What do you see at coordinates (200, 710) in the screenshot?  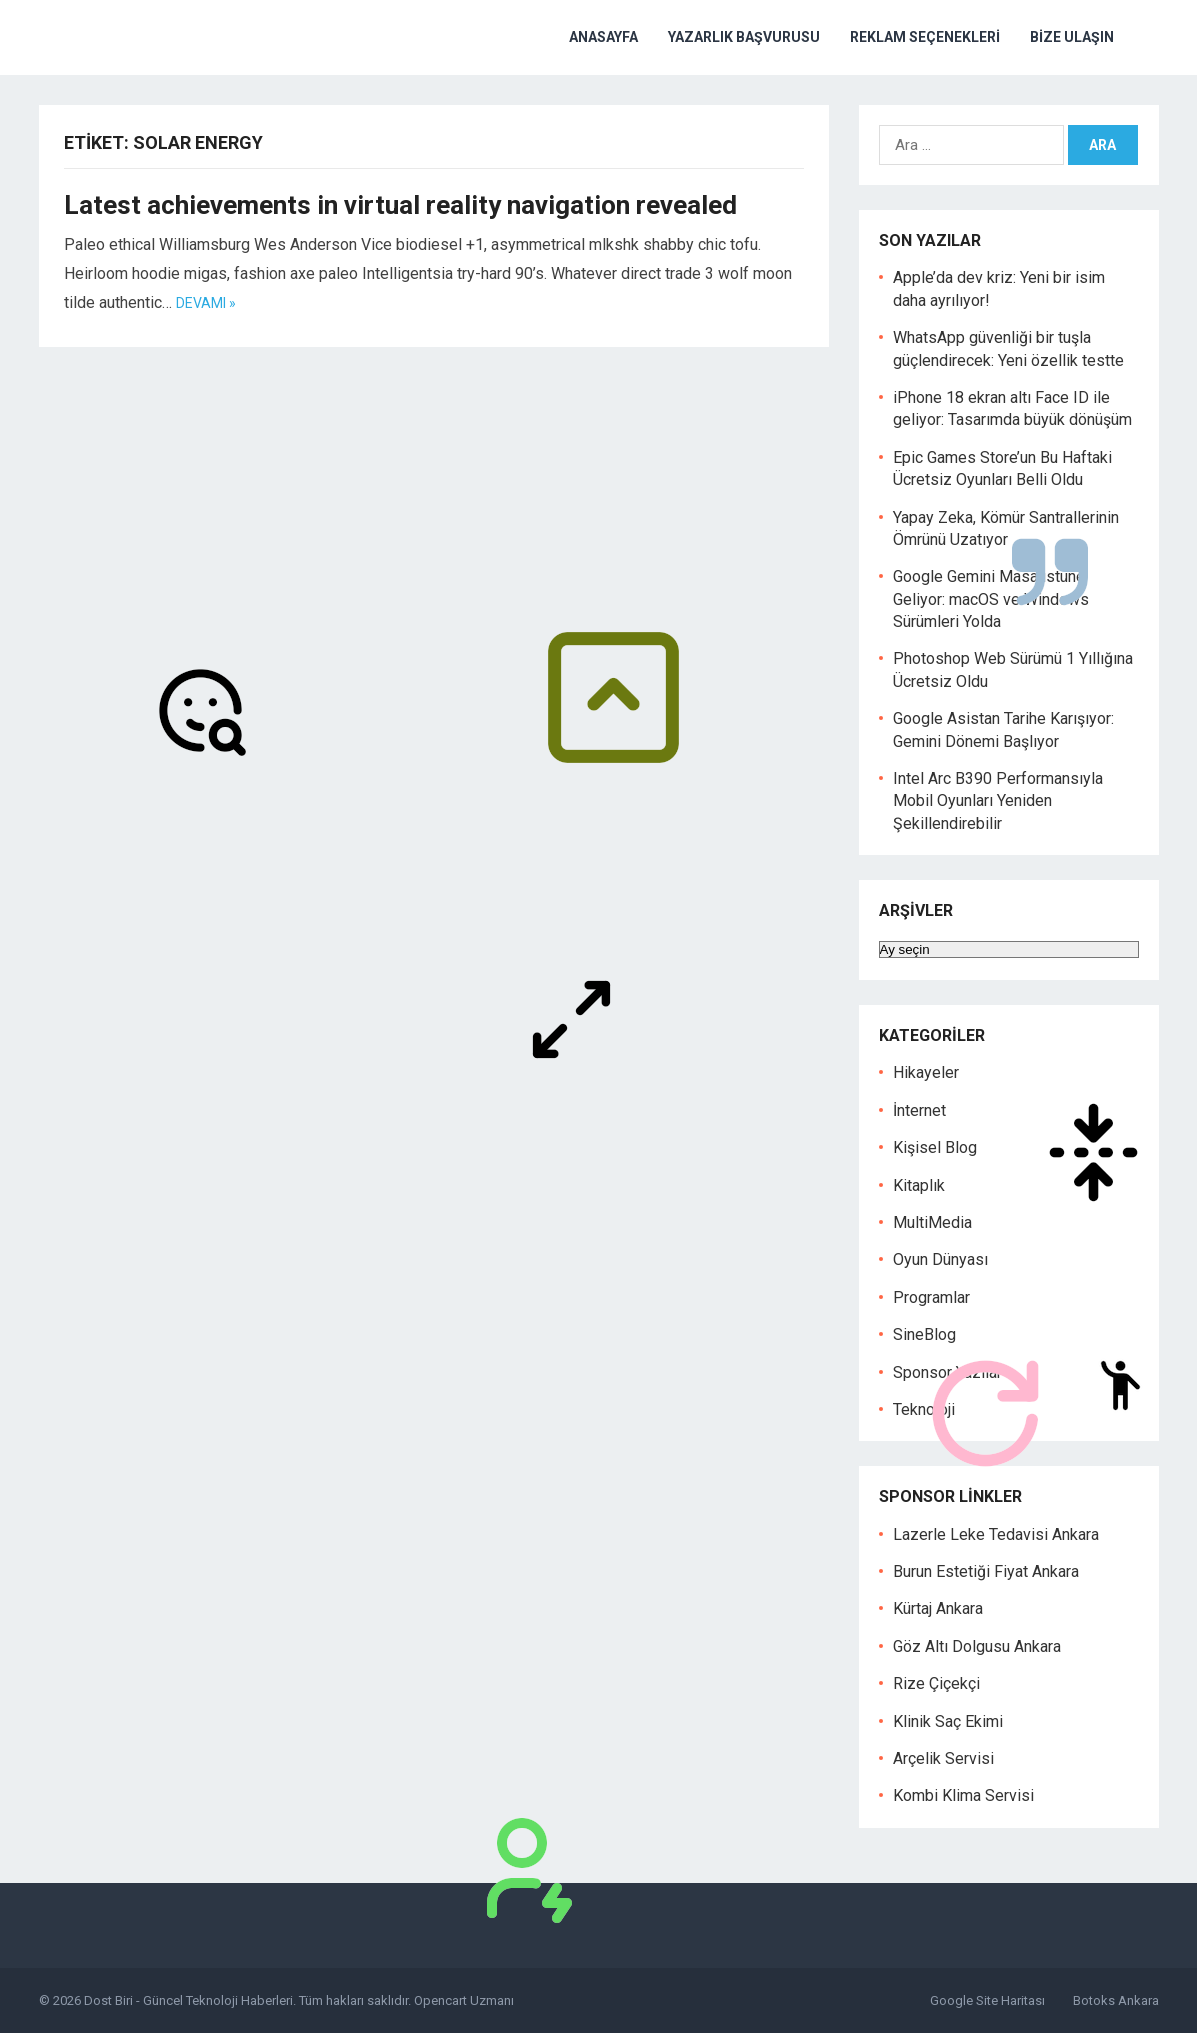 I see `search for emotions or mood filters` at bounding box center [200, 710].